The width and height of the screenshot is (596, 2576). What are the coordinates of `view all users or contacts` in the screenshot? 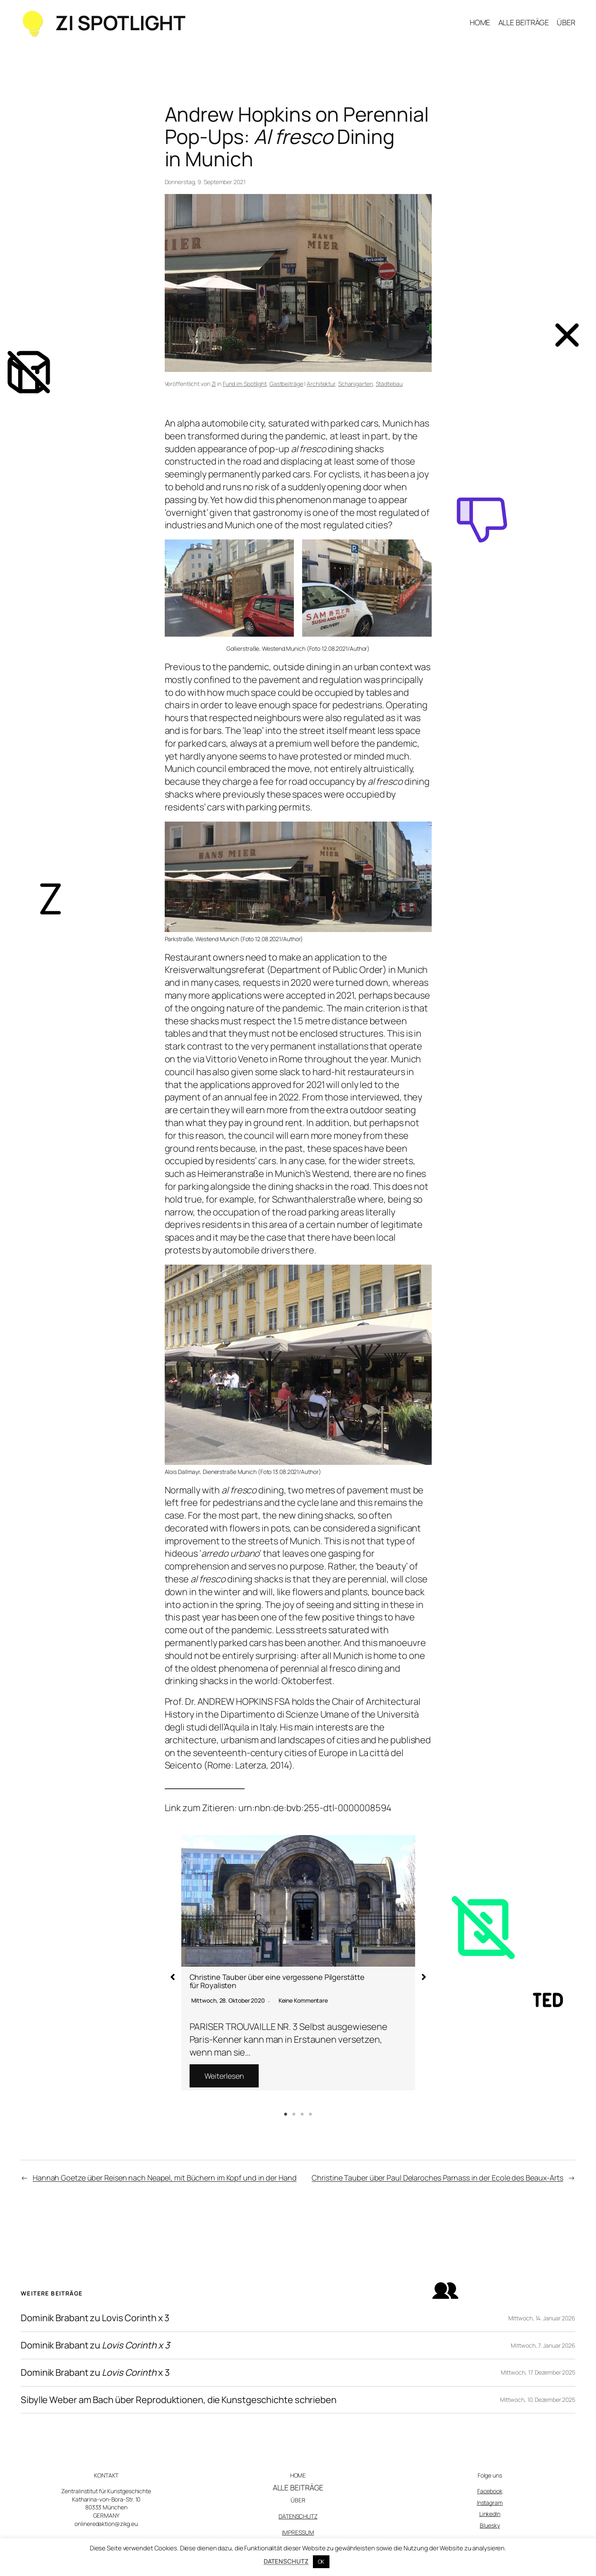 It's located at (445, 2291).